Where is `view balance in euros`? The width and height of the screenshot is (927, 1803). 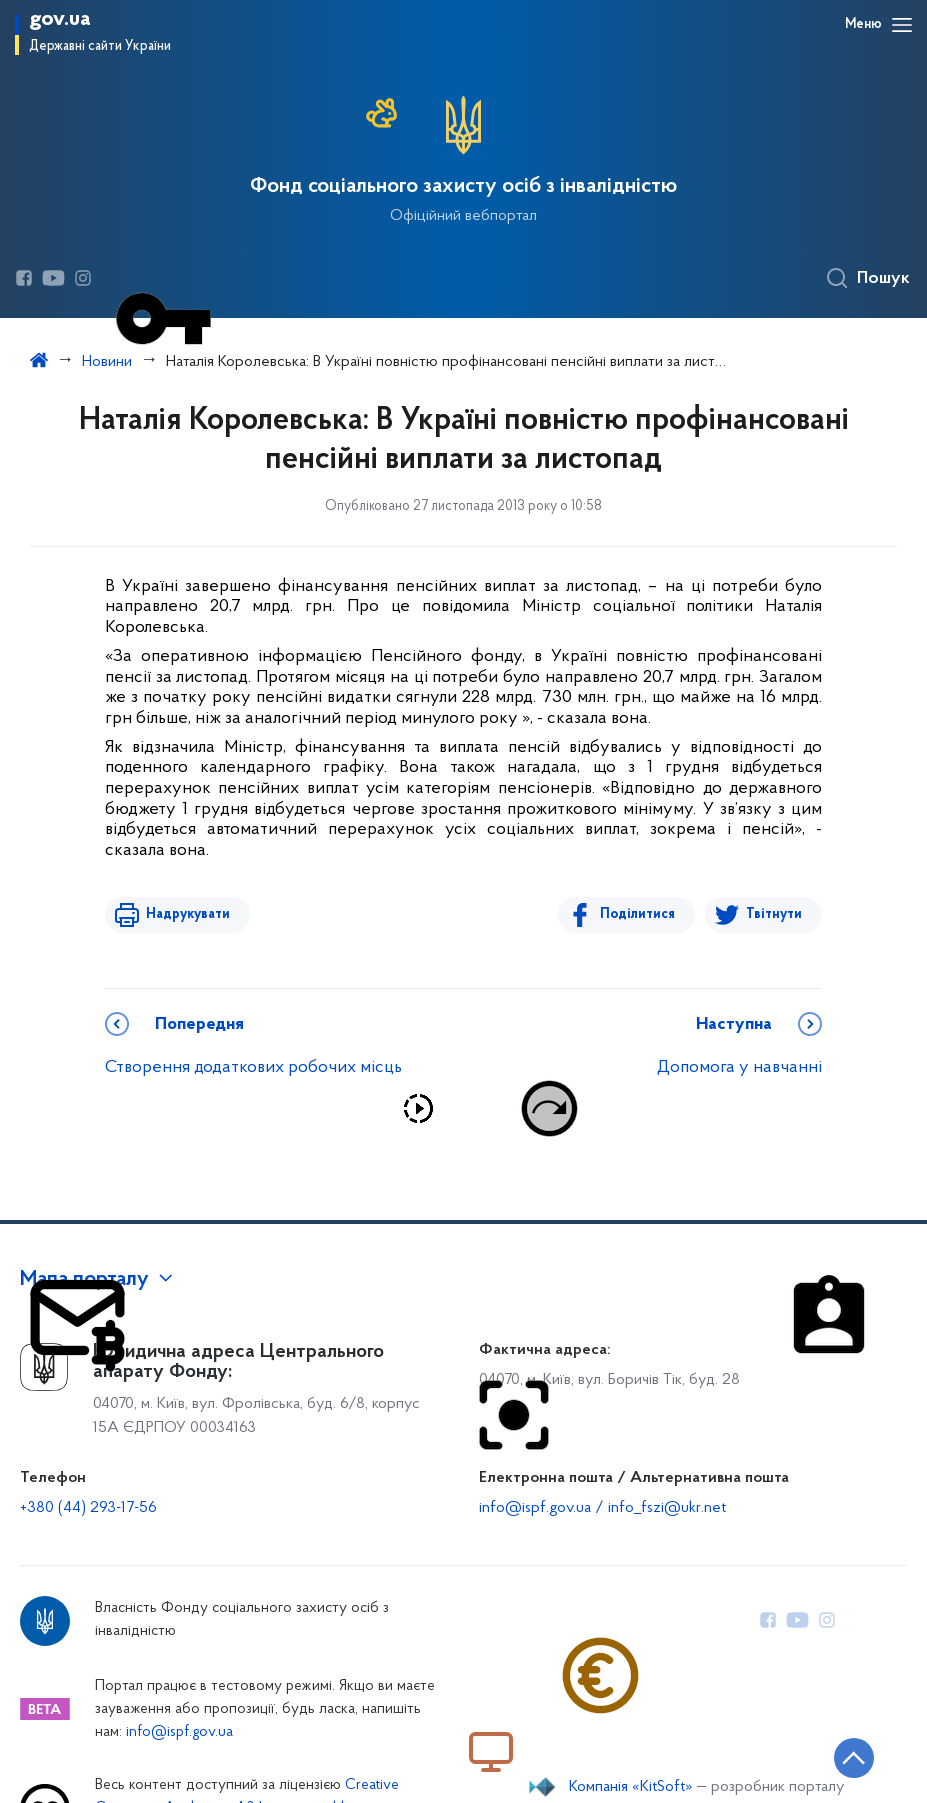 view balance in euros is located at coordinates (600, 1675).